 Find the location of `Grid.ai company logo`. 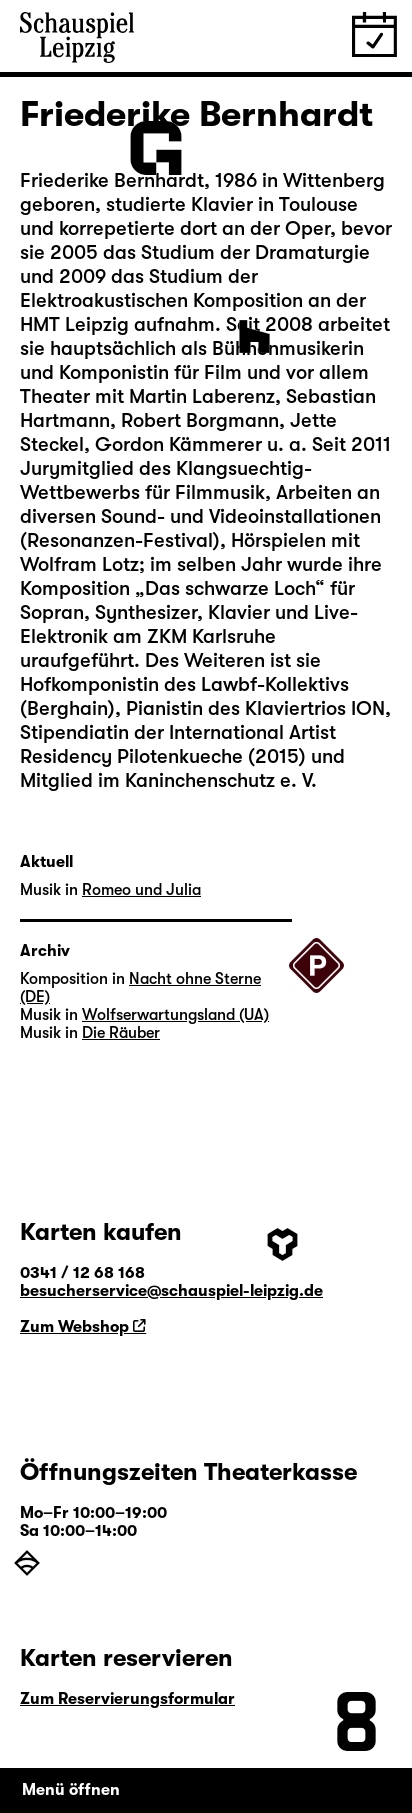

Grid.ai company logo is located at coordinates (156, 148).